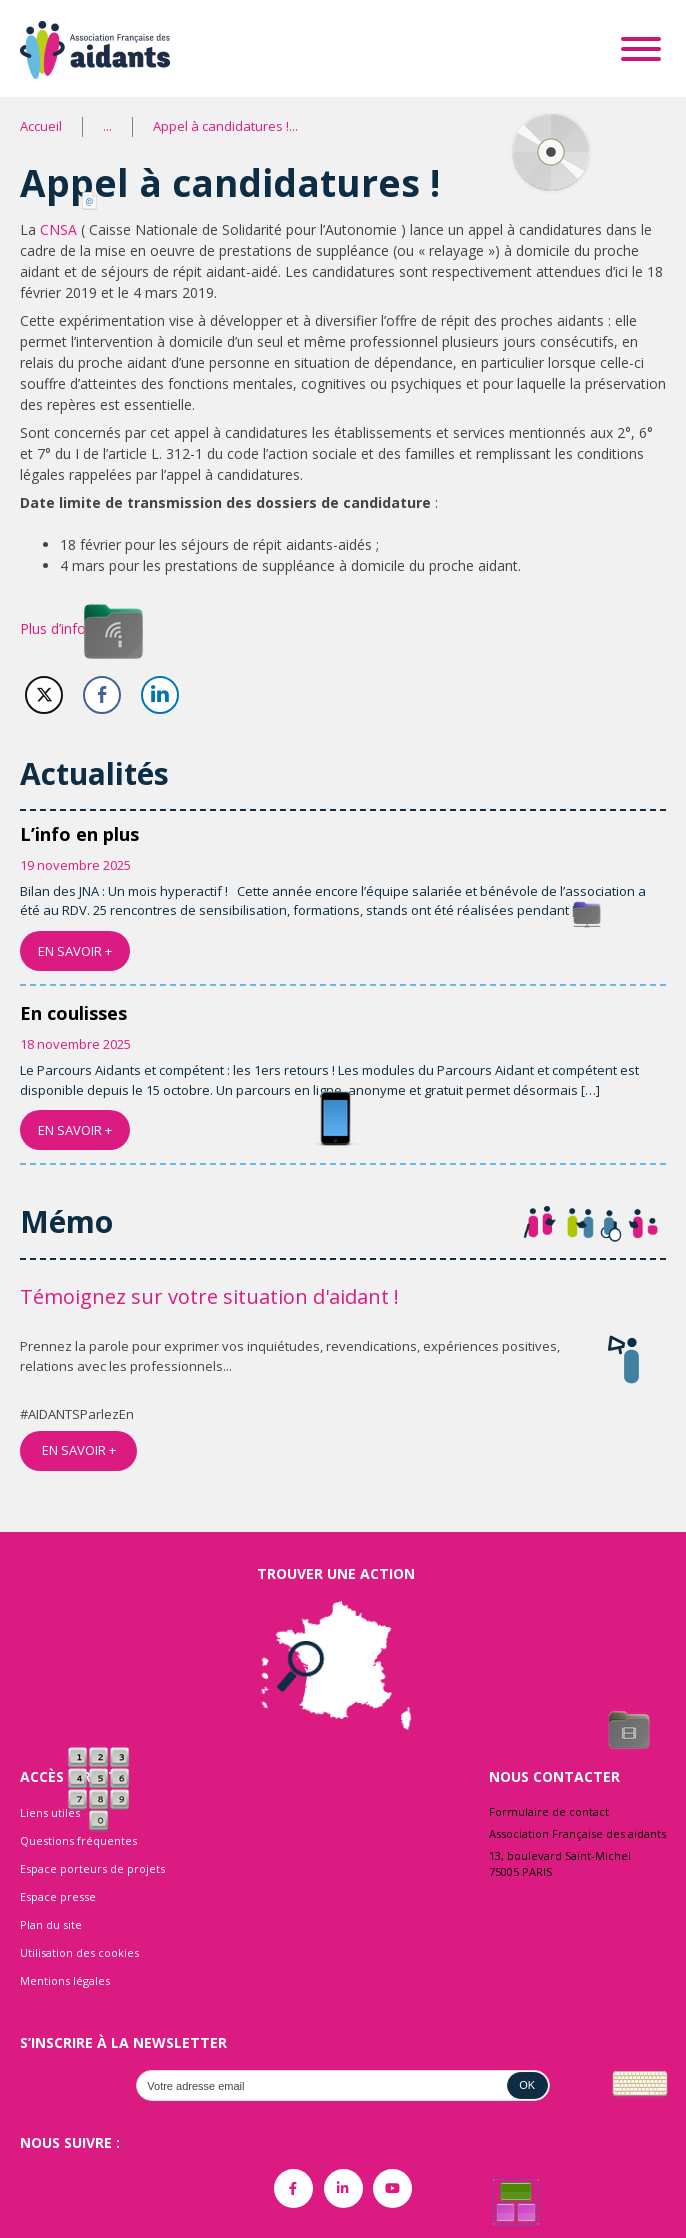  I want to click on open insync cloud sync folder, so click(113, 631).